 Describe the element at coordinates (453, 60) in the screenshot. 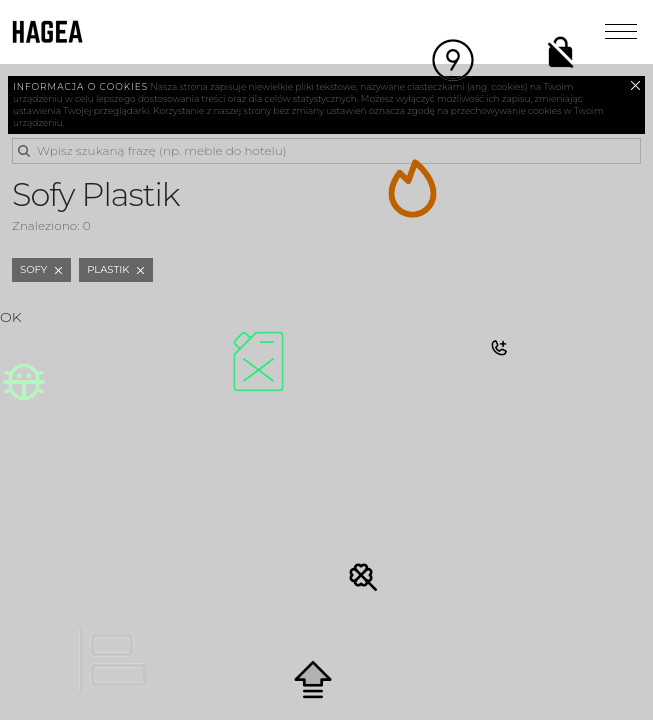

I see `indicates nine items or notifications` at that location.